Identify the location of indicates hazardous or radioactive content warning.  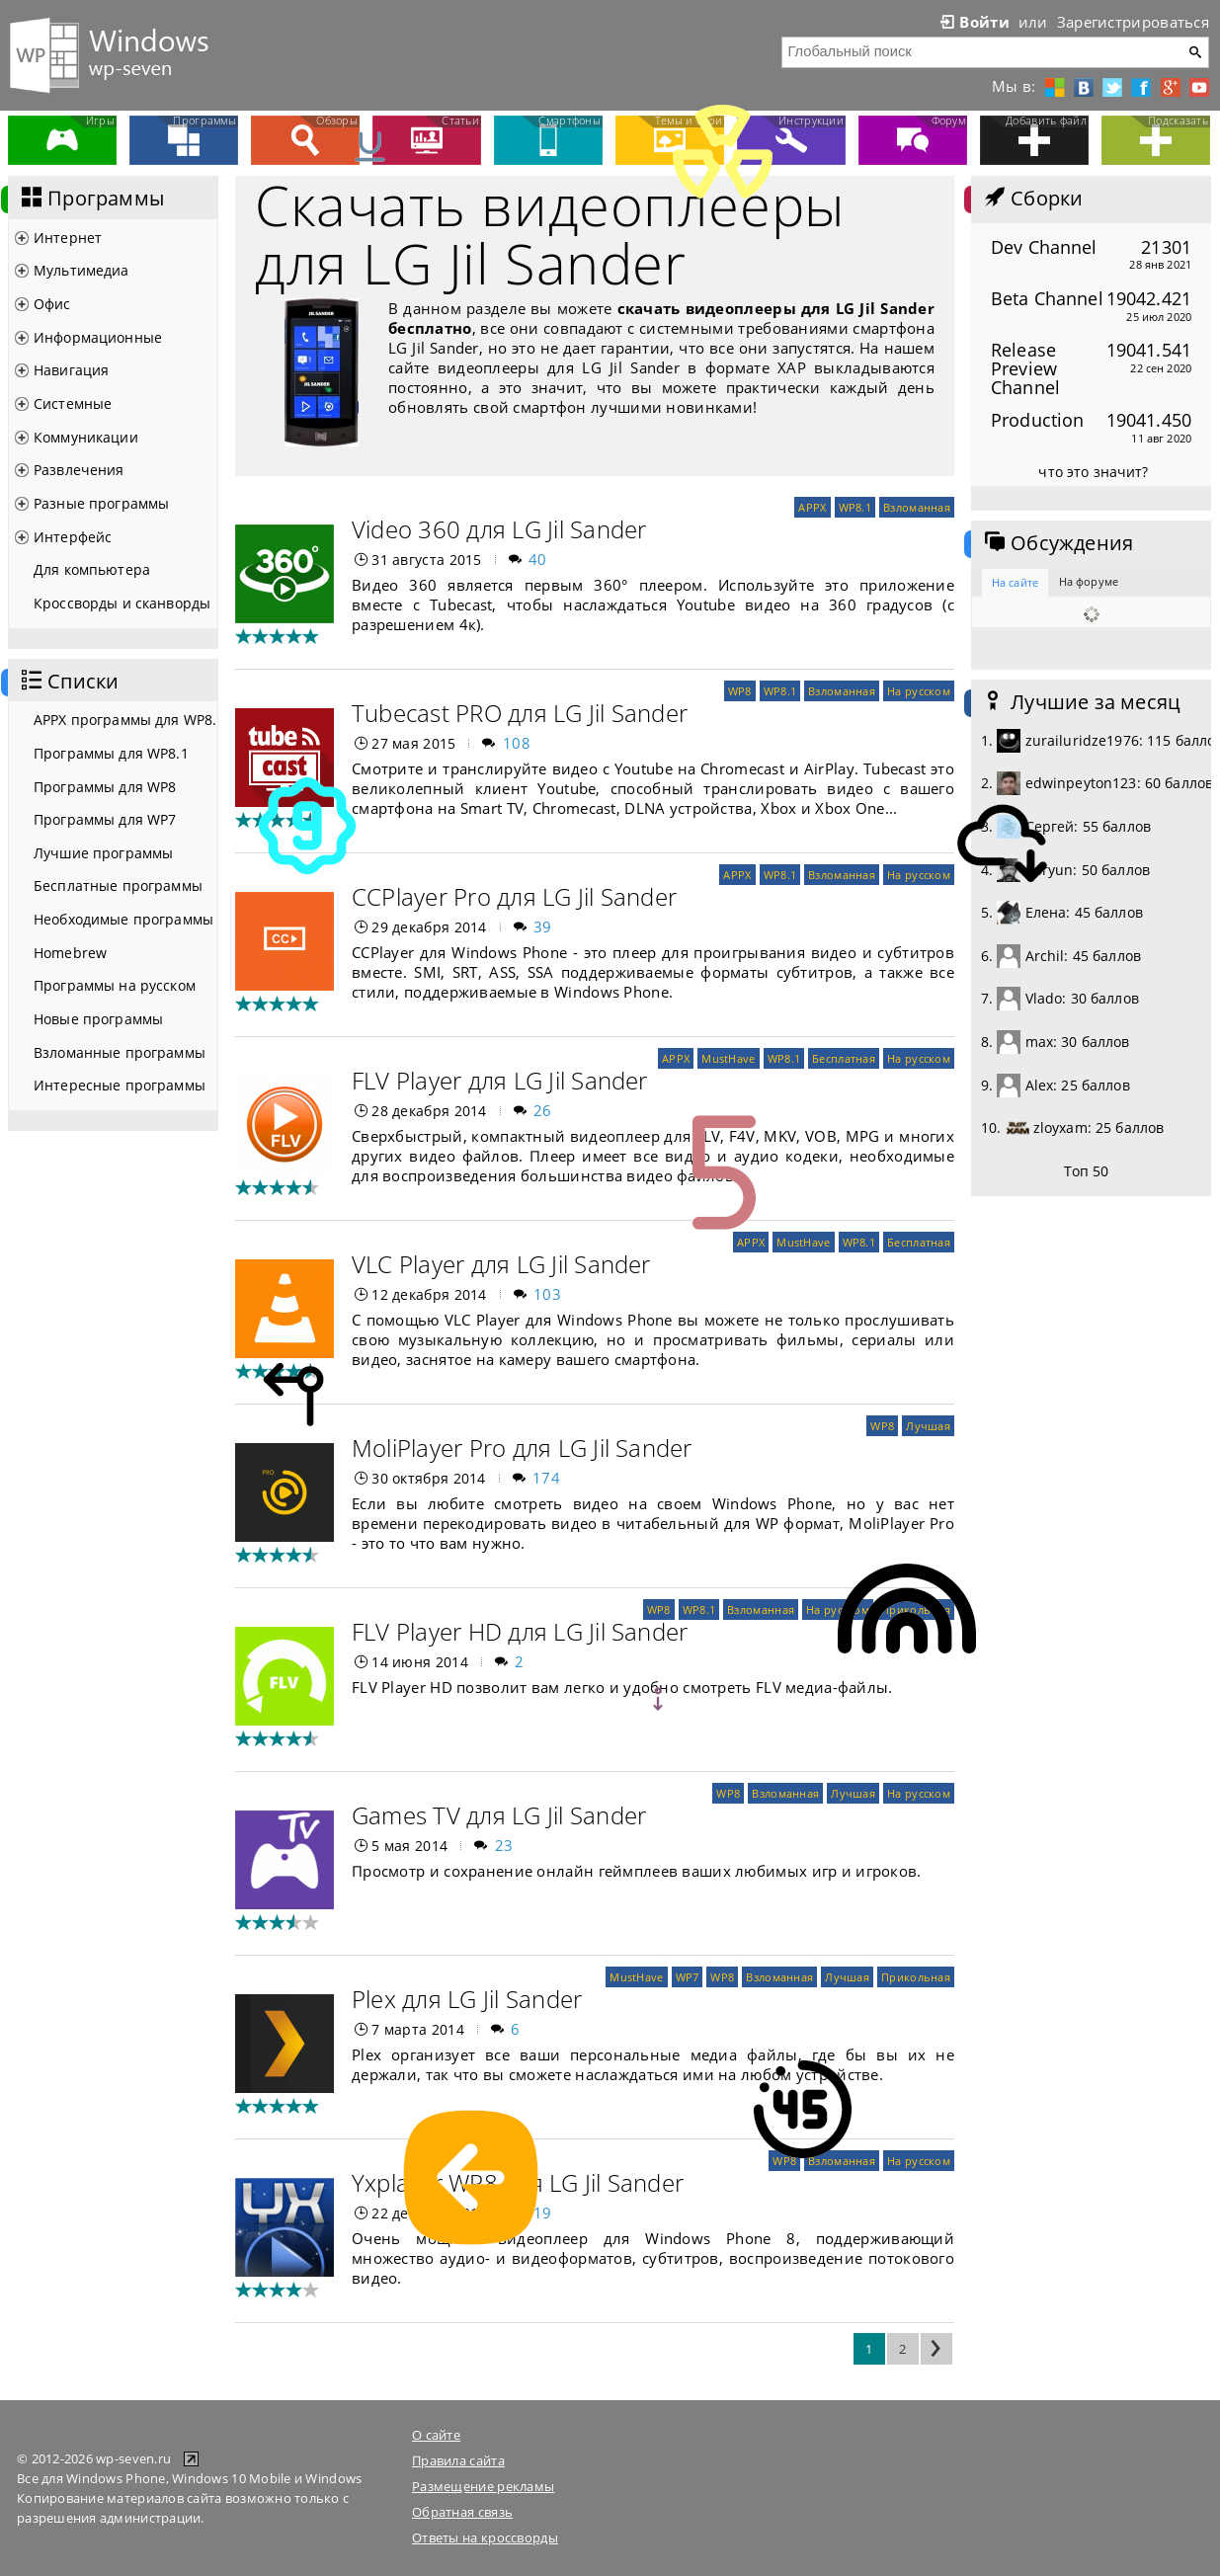
(722, 154).